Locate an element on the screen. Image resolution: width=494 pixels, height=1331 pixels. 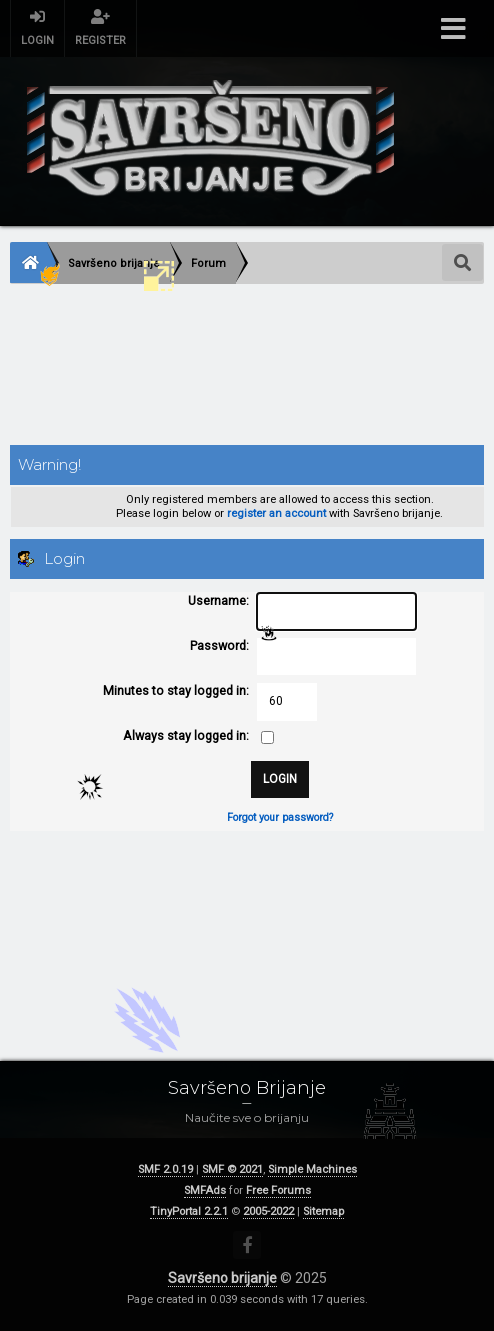
access viking or norse-themed content is located at coordinates (390, 1111).